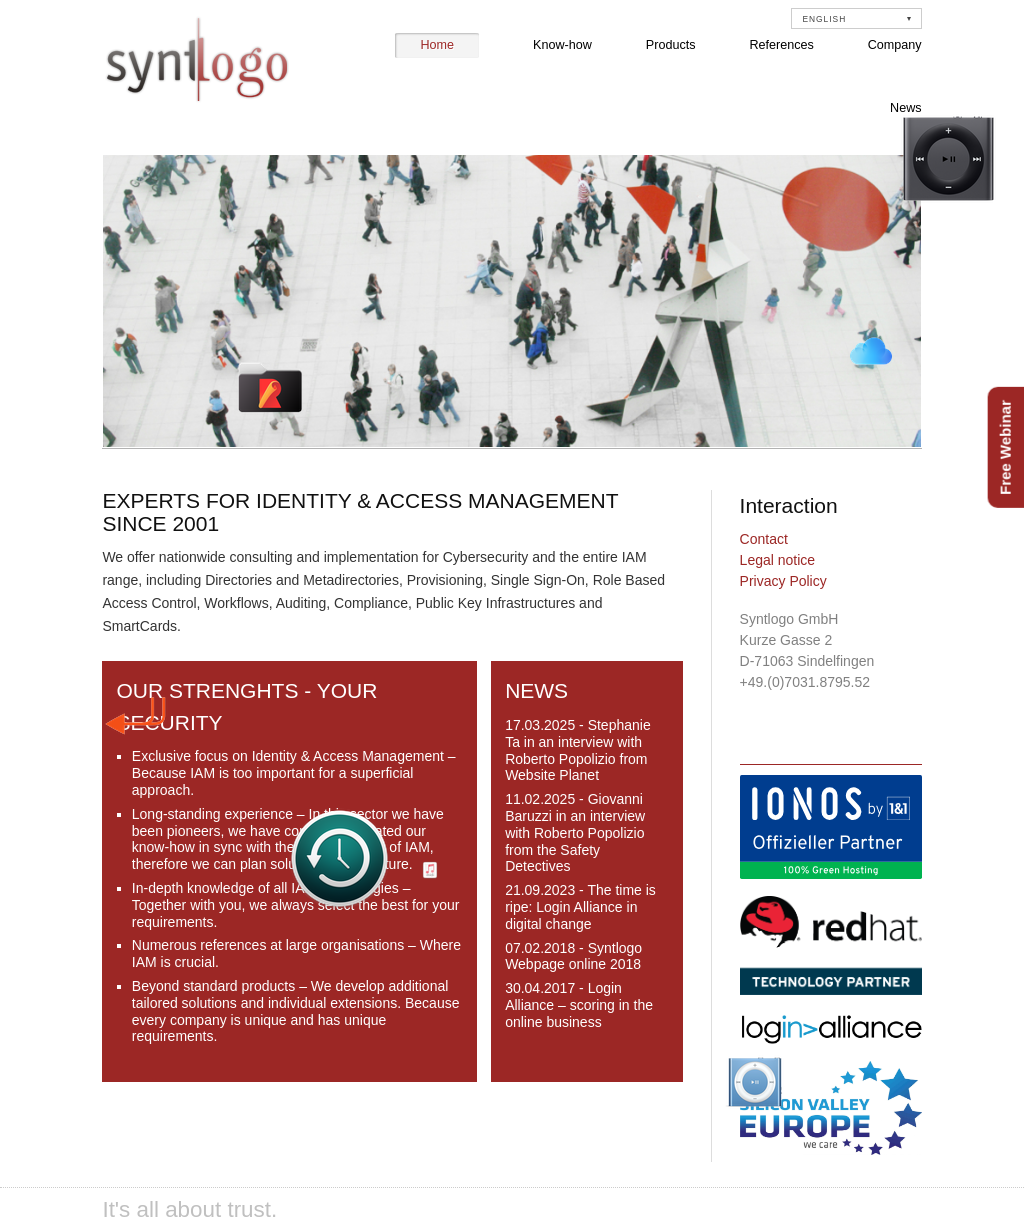 The height and width of the screenshot is (1232, 1024). What do you see at coordinates (948, 158) in the screenshot?
I see `manage your connected iPod shuffle device` at bounding box center [948, 158].